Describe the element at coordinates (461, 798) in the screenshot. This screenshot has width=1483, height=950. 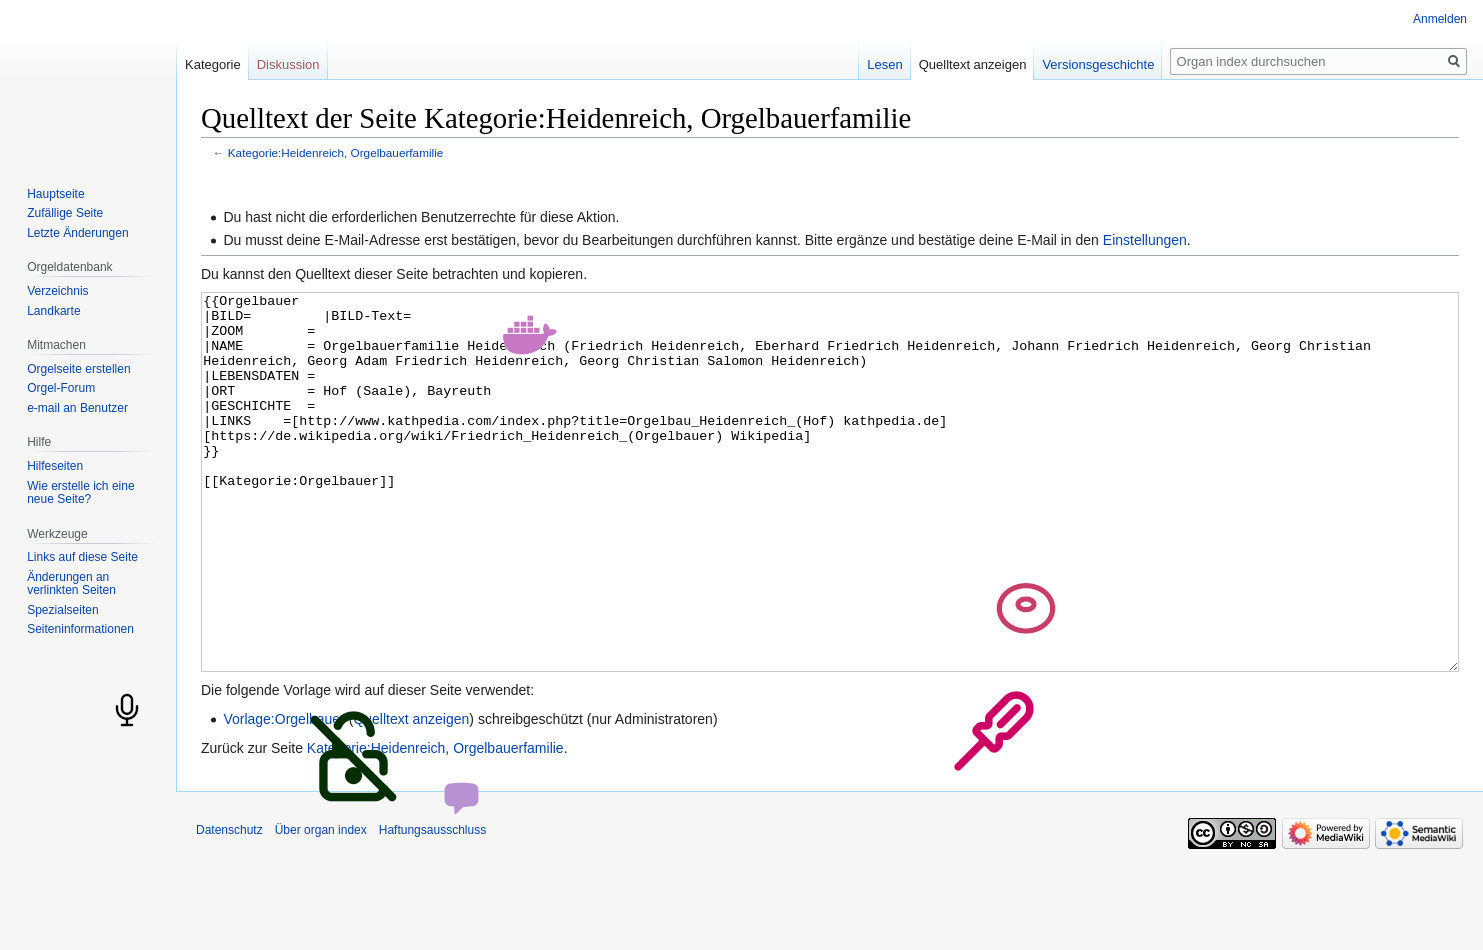
I see `open chat or messaging` at that location.